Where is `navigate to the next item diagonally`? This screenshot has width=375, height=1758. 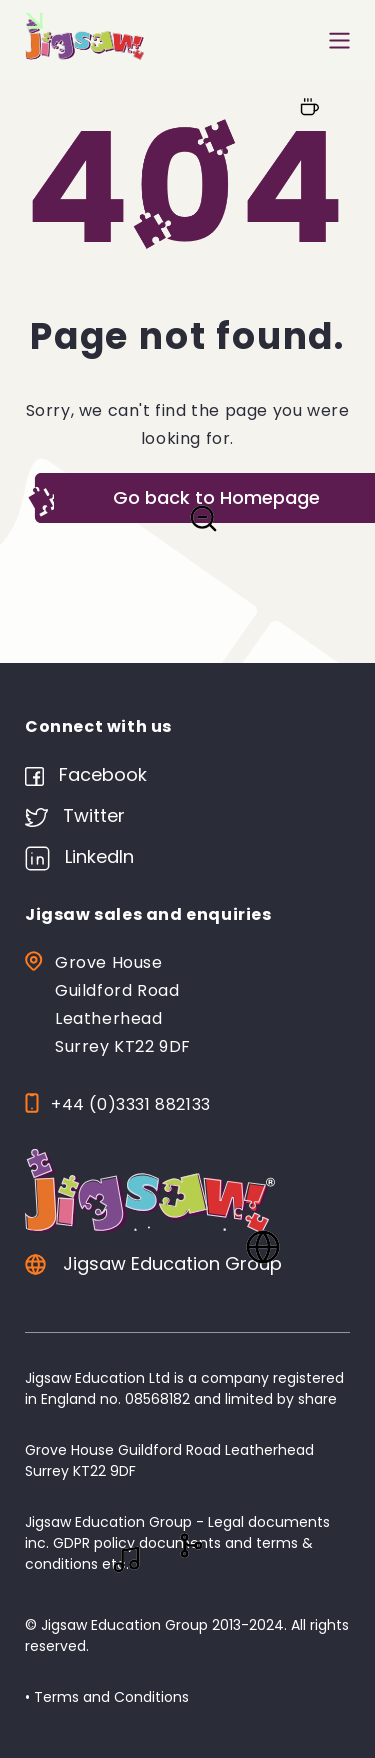
navigate to the next item diagonally is located at coordinates (34, 20).